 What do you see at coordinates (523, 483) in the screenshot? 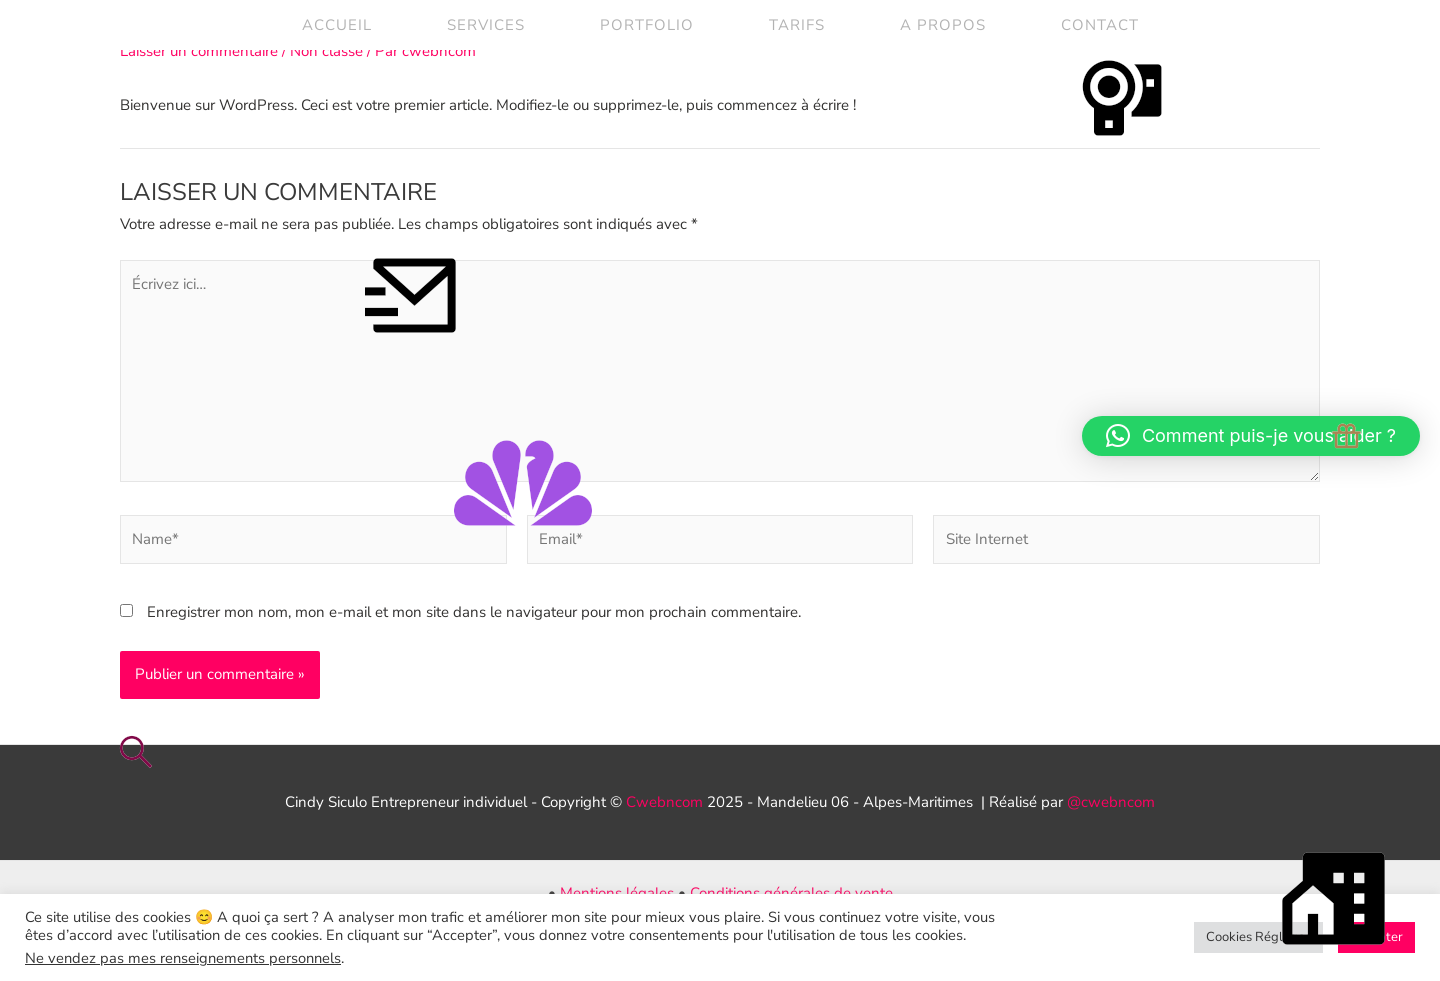
I see `NBC network branding or logo` at bounding box center [523, 483].